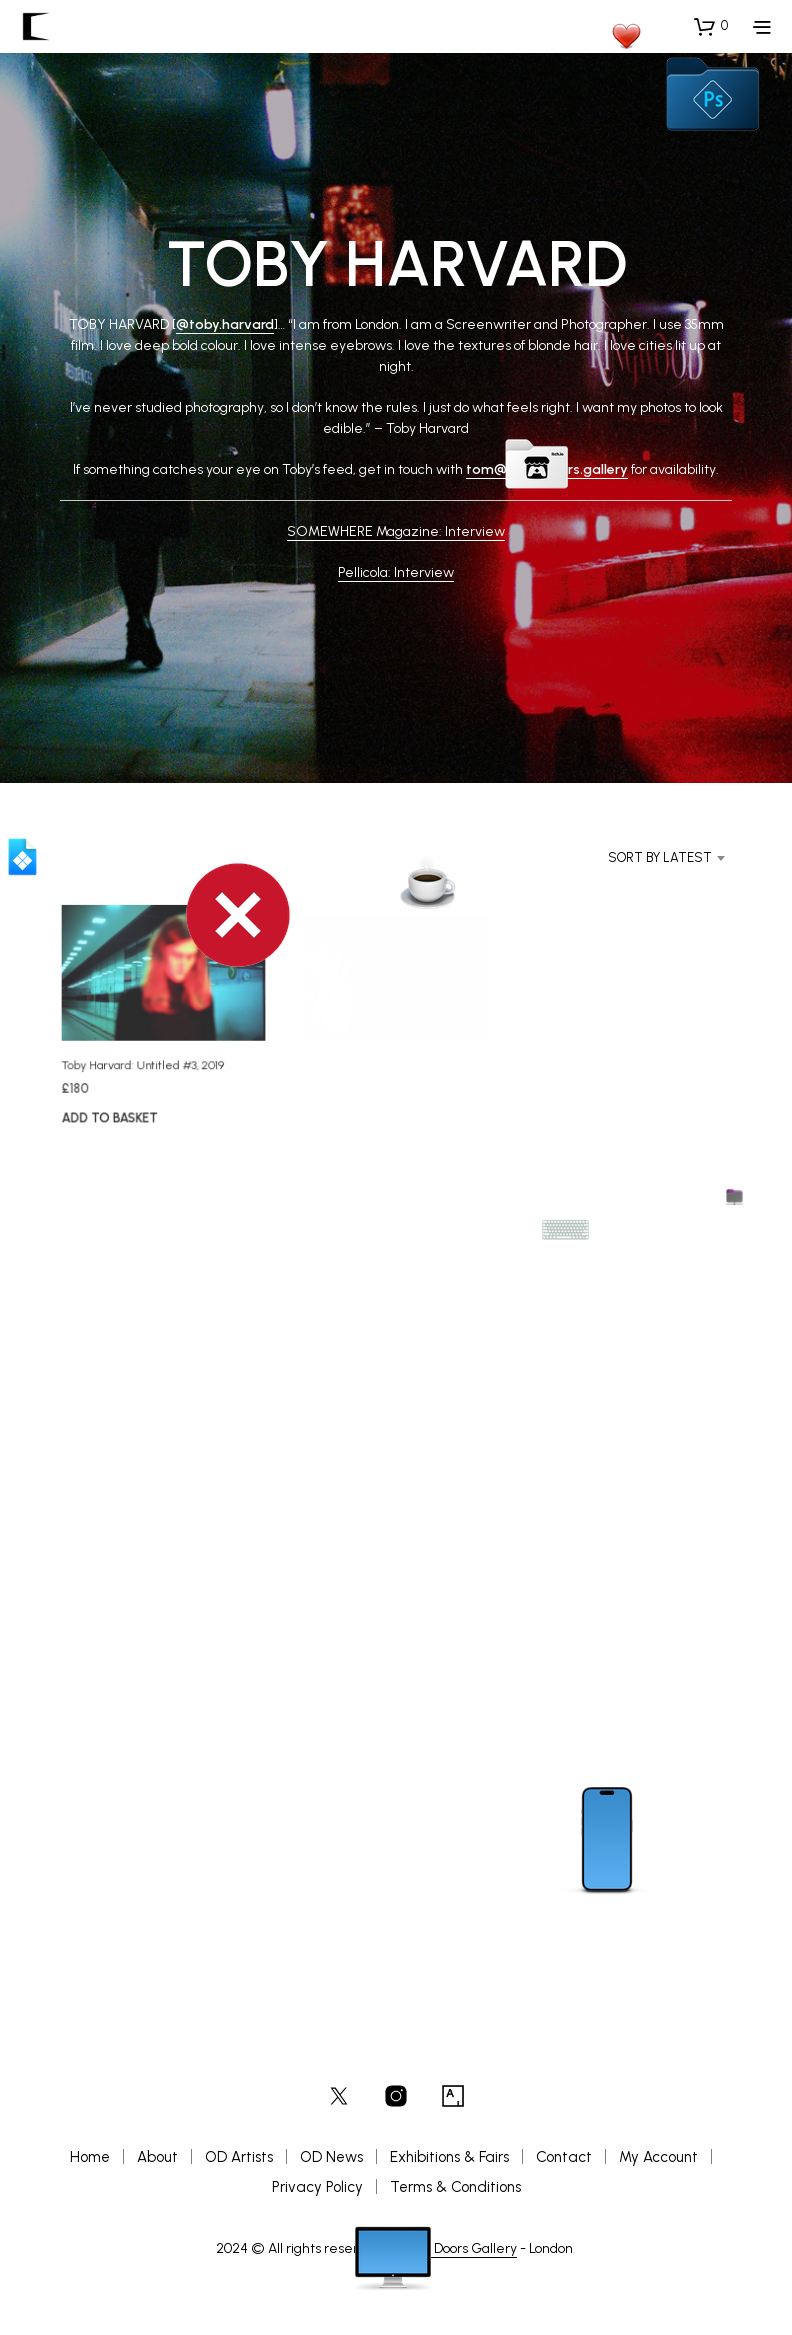 This screenshot has height=2335, width=792. Describe the element at coordinates (427, 887) in the screenshot. I see `launch java application` at that location.